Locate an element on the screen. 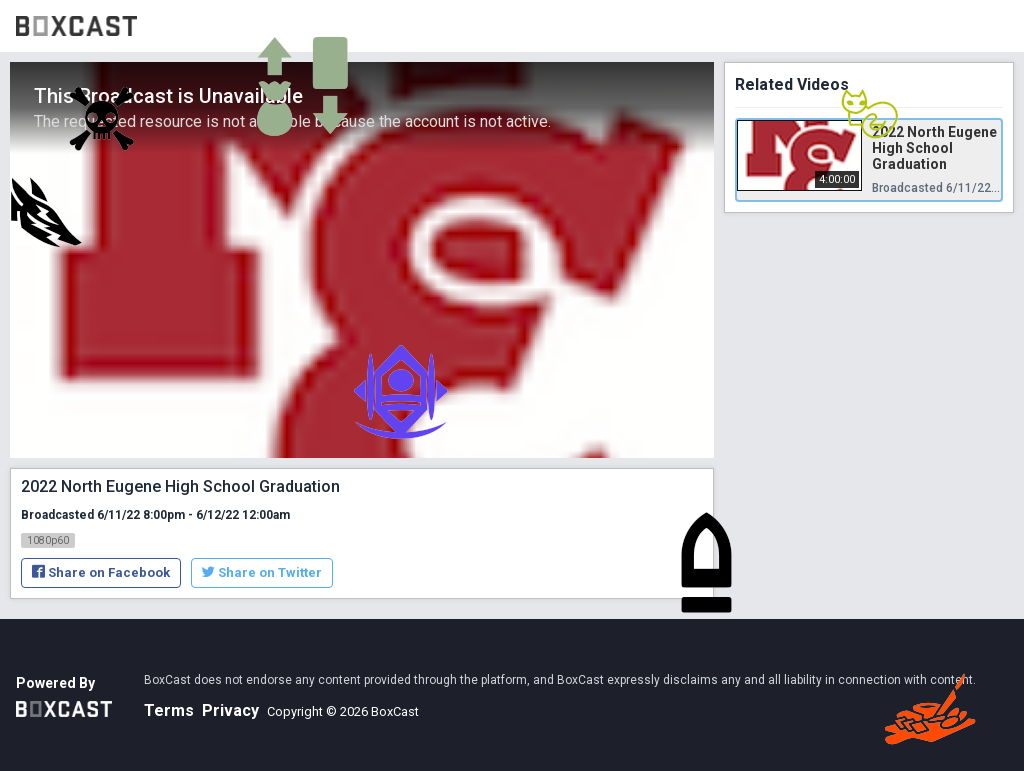 This screenshot has height=771, width=1024. decorative game emblem or faction symbol is located at coordinates (401, 392).